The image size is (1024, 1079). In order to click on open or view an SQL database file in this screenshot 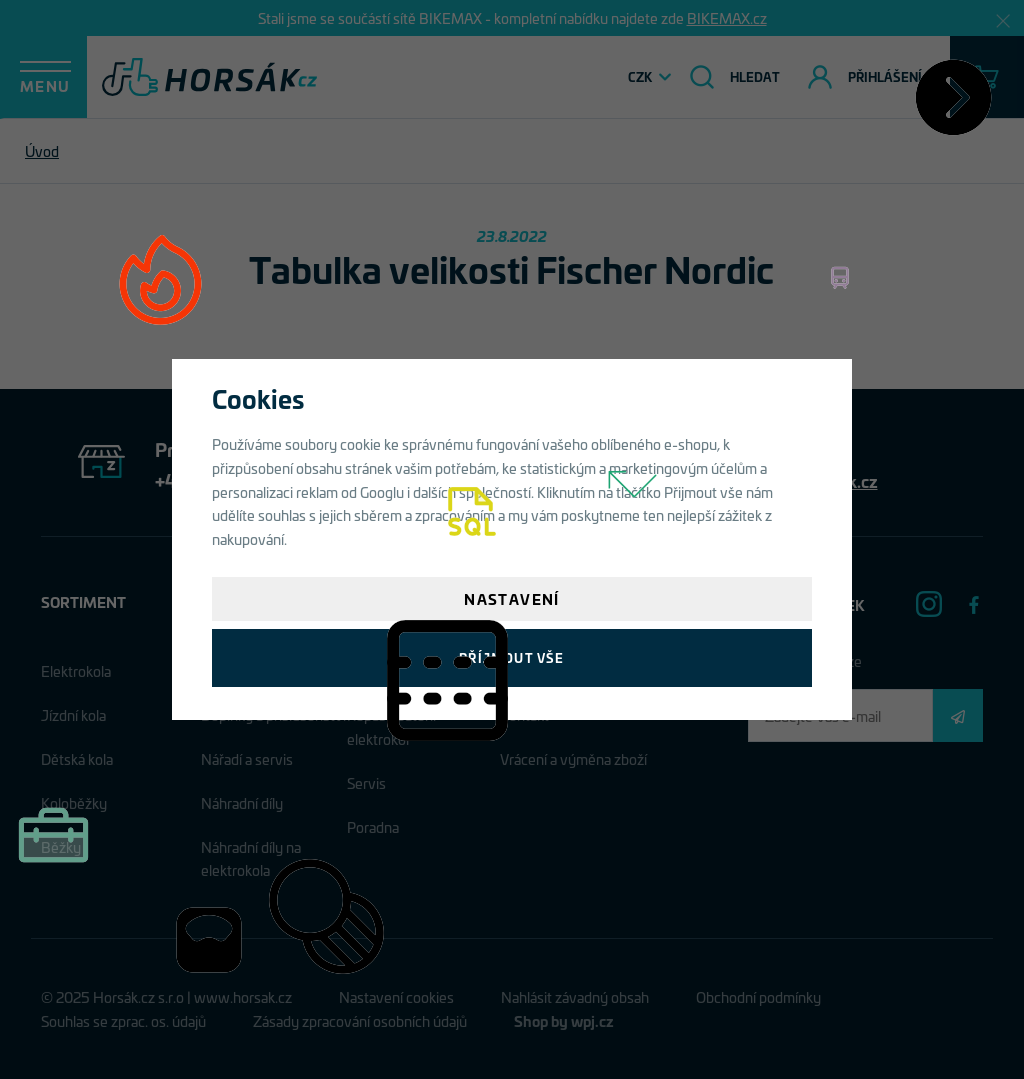, I will do `click(470, 513)`.